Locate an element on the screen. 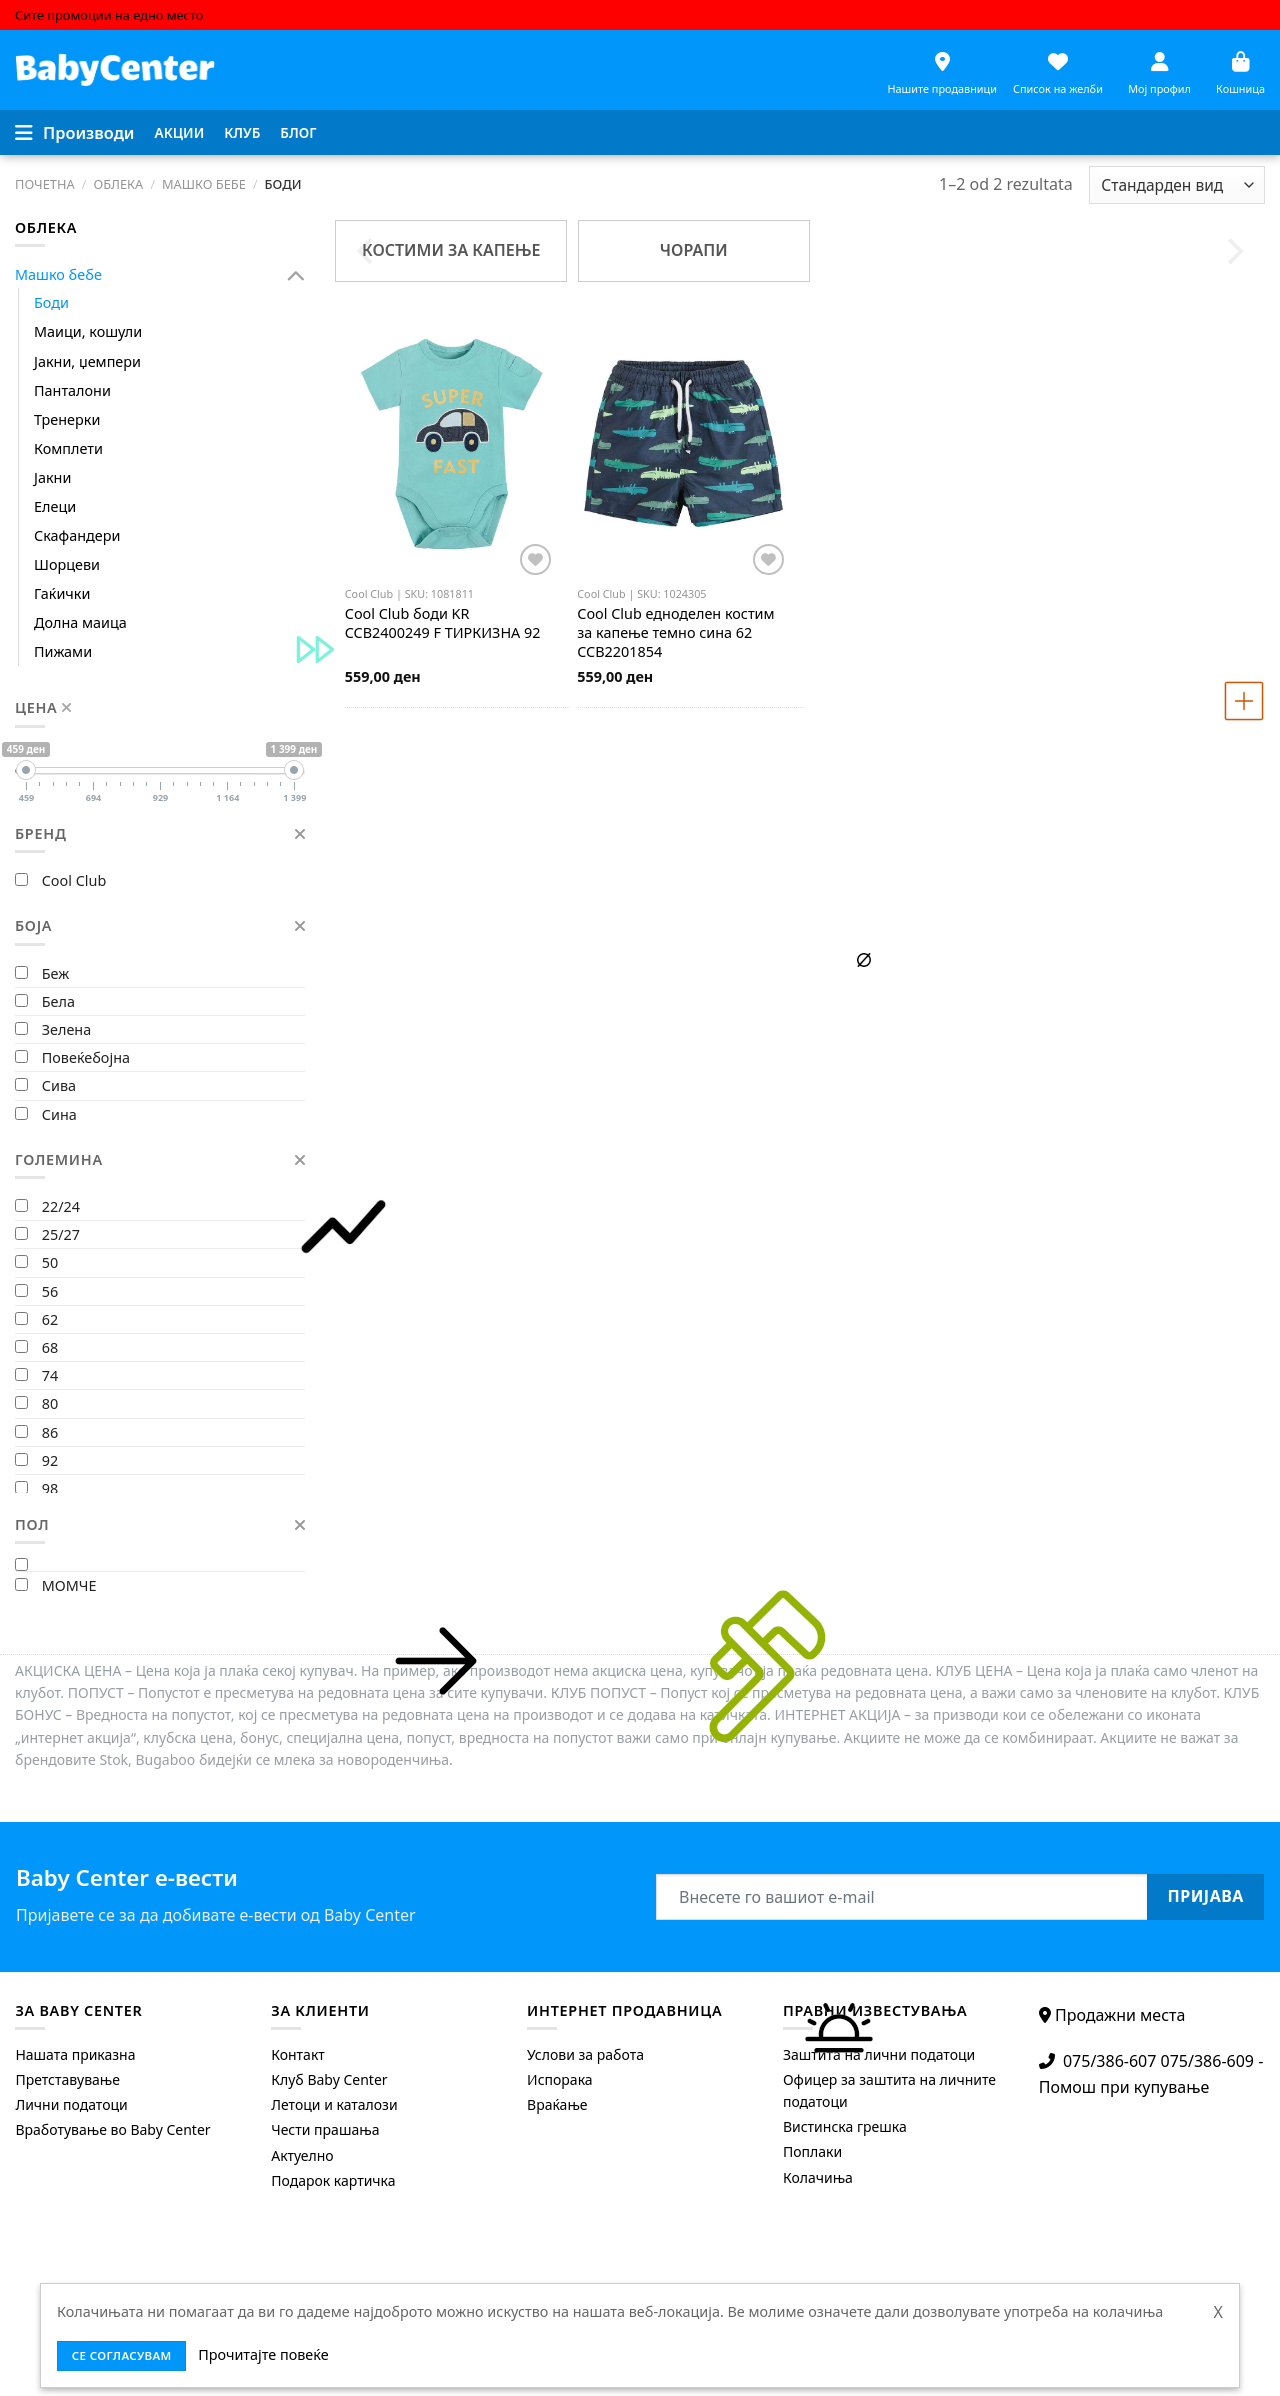  indicates an empty or null value is located at coordinates (864, 960).